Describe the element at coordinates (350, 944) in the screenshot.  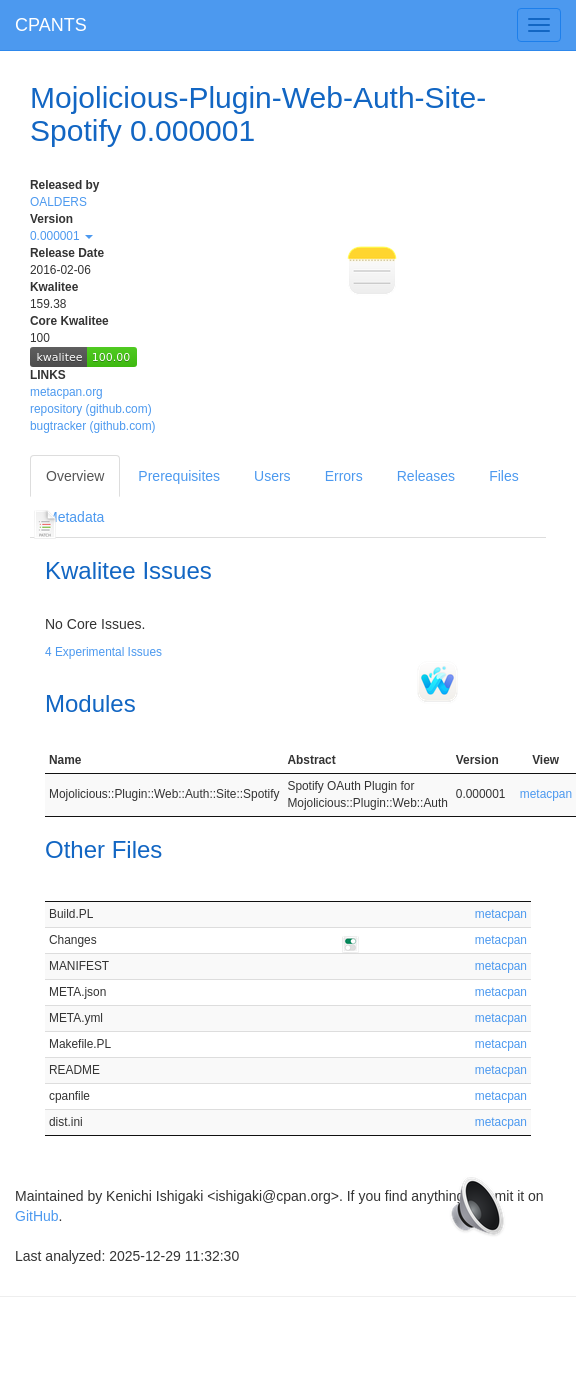
I see `open system tweaks or customization settings` at that location.